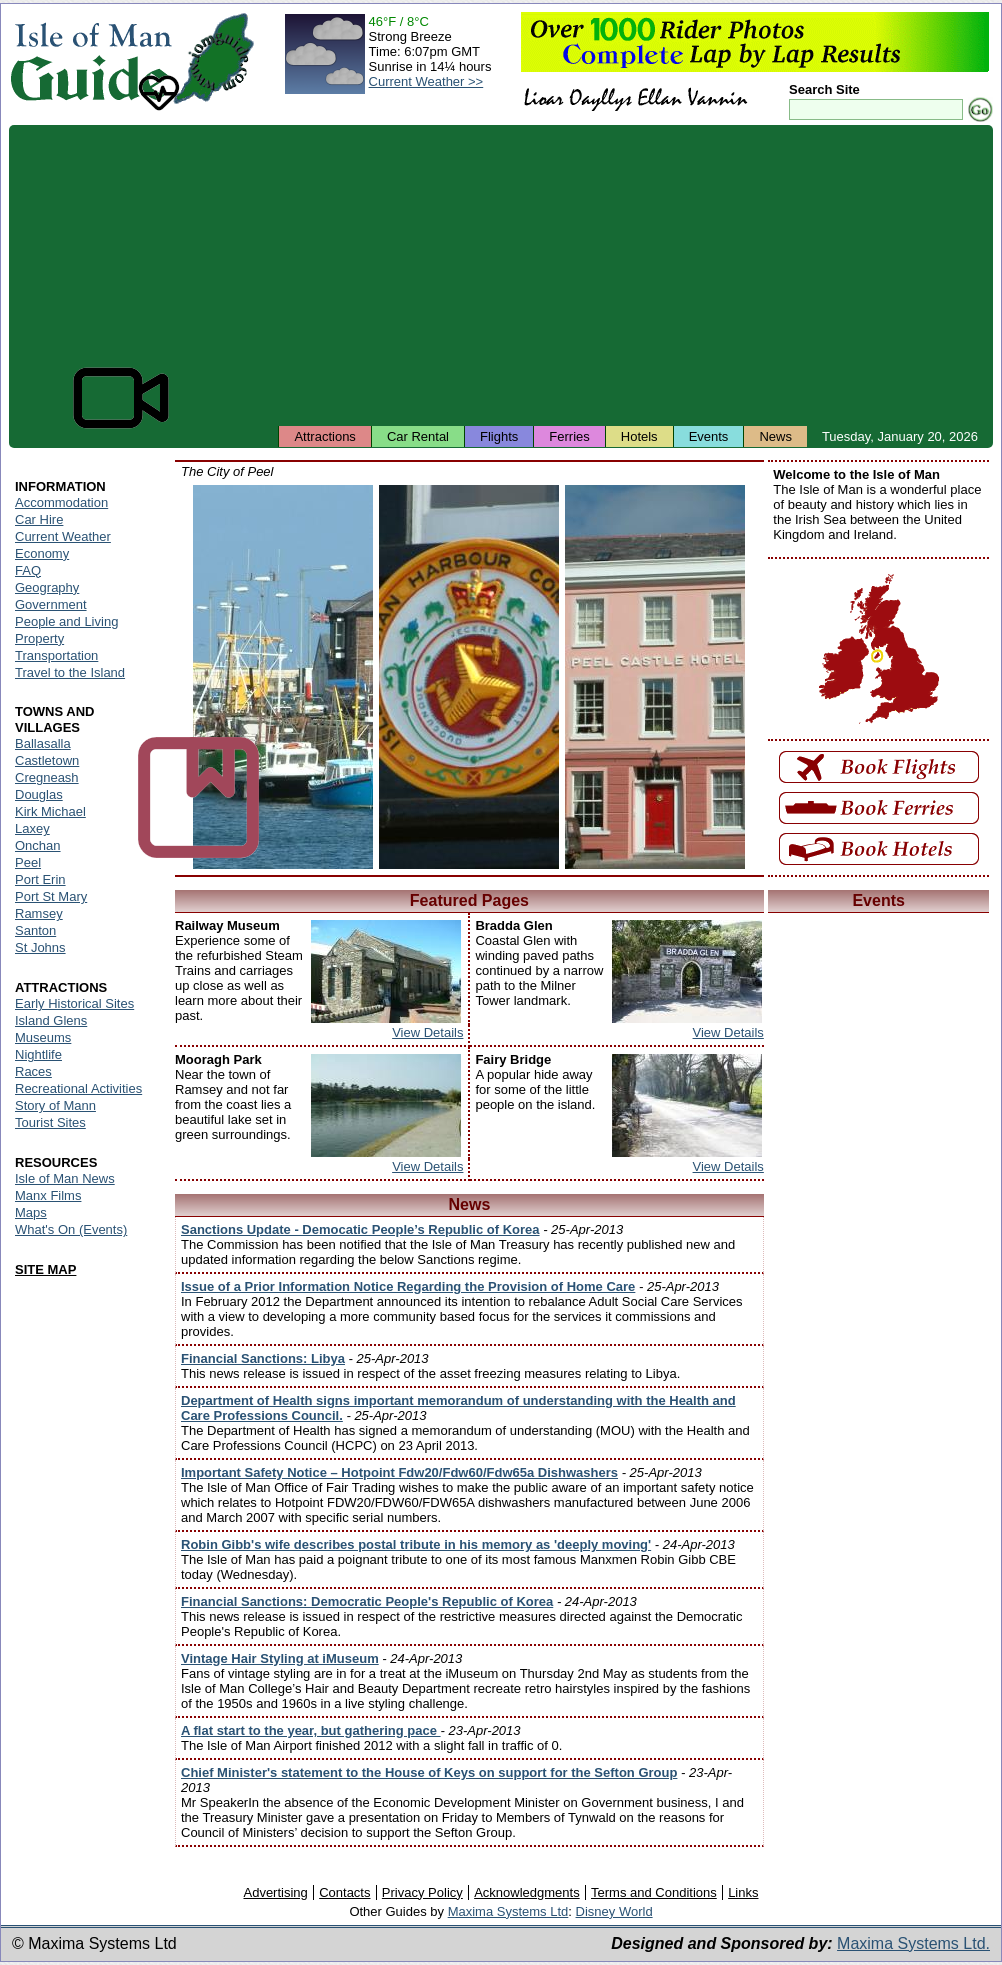 Image resolution: width=1002 pixels, height=1965 pixels. What do you see at coordinates (198, 797) in the screenshot?
I see `view your music album collection` at bounding box center [198, 797].